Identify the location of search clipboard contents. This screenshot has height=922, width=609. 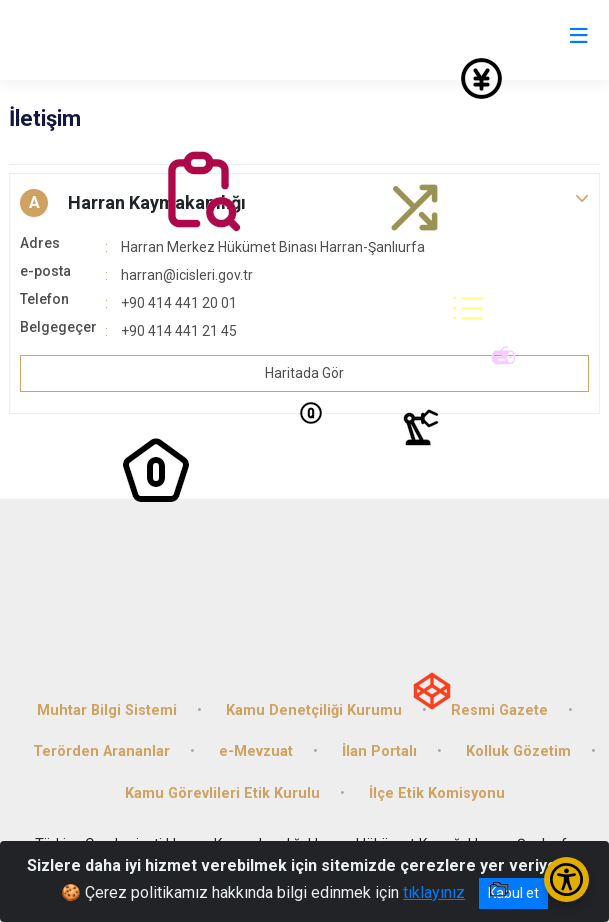
(198, 189).